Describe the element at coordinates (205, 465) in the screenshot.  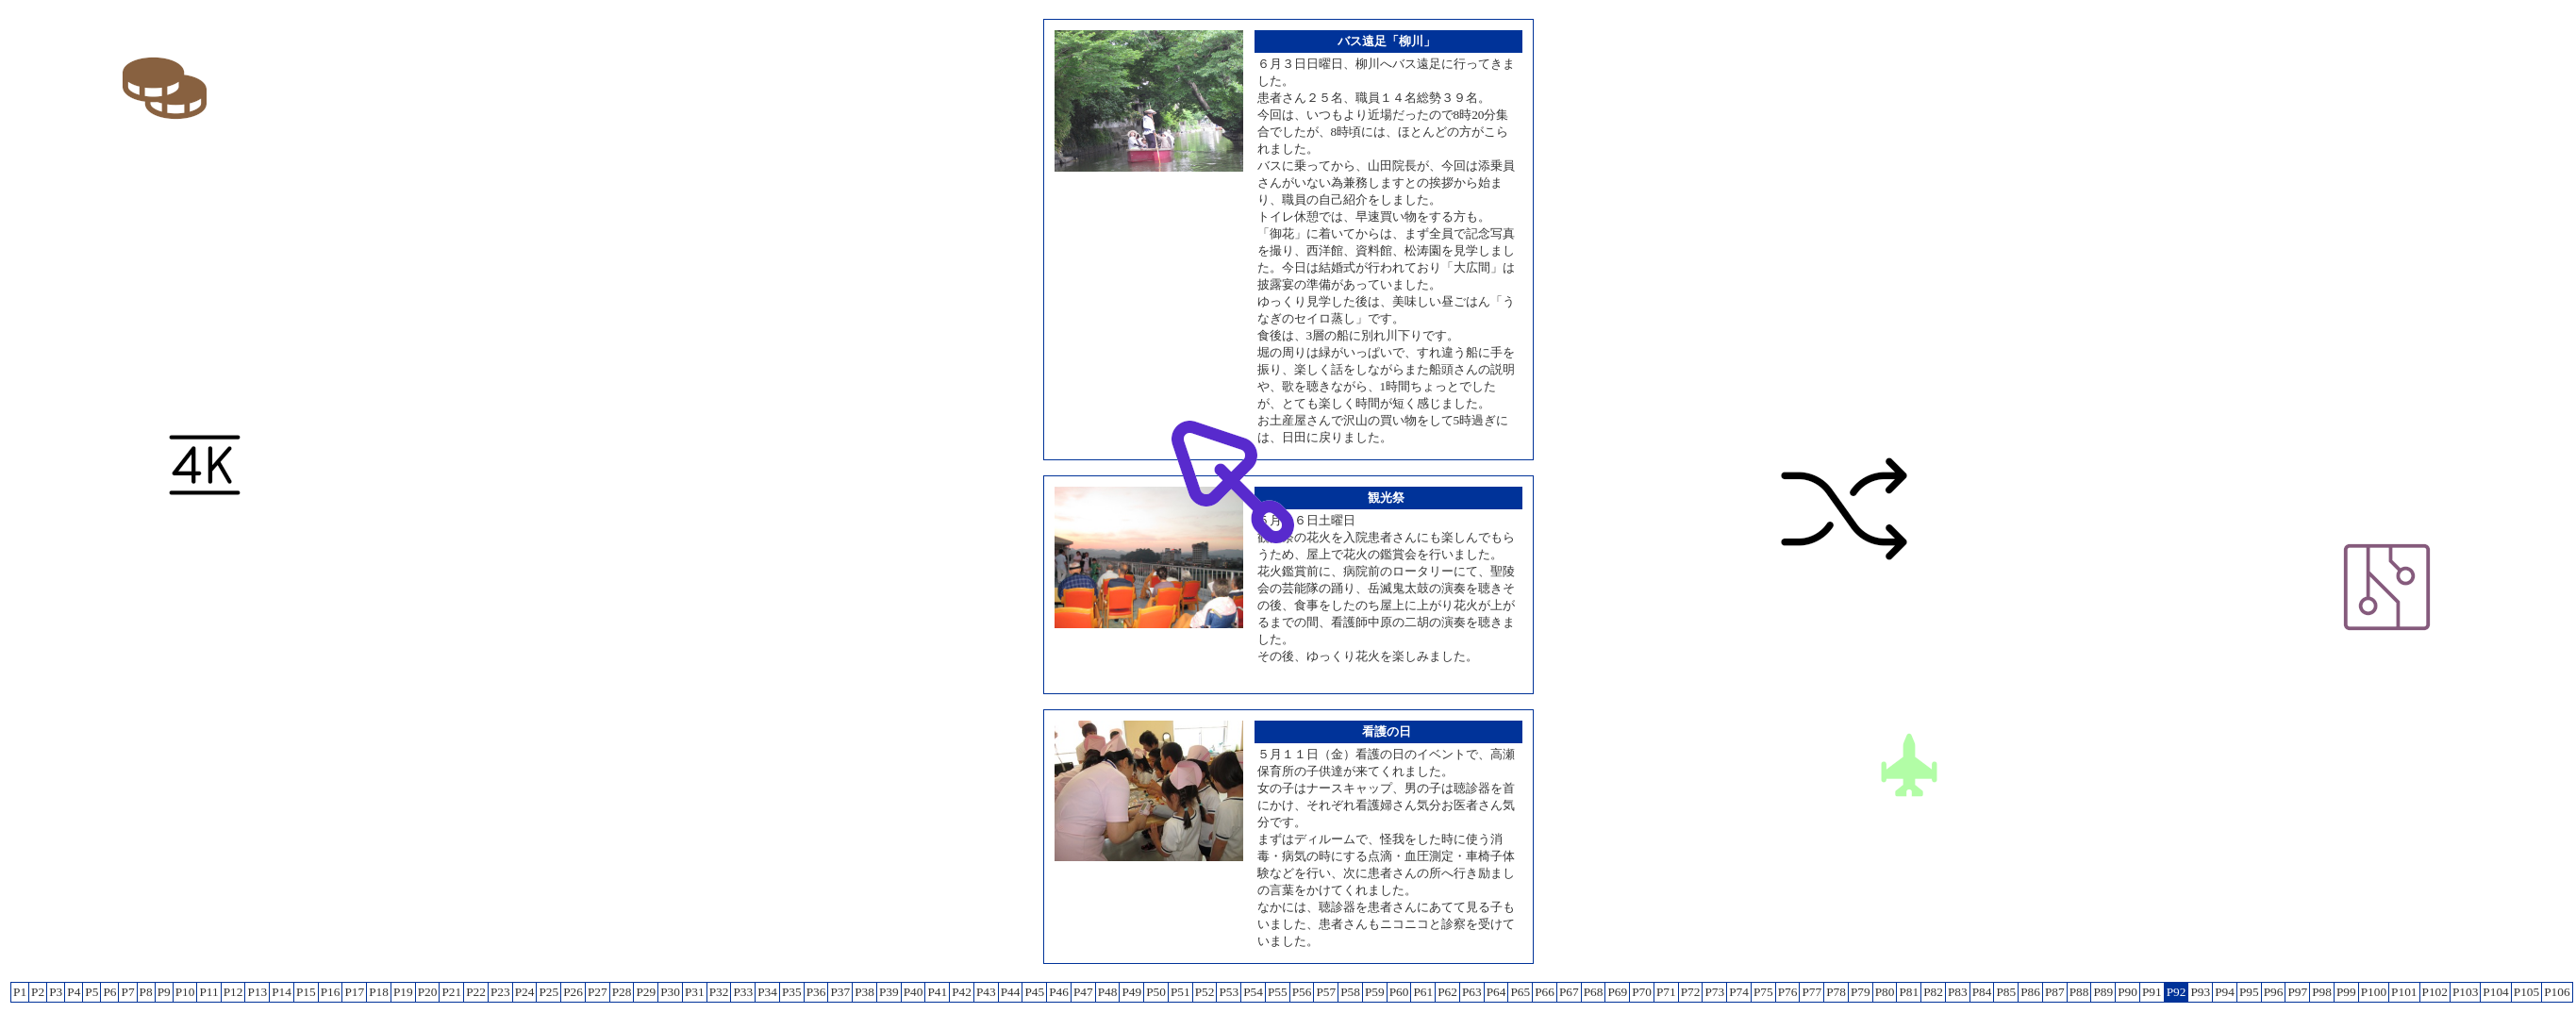
I see `indicates 4K video resolution quality` at that location.